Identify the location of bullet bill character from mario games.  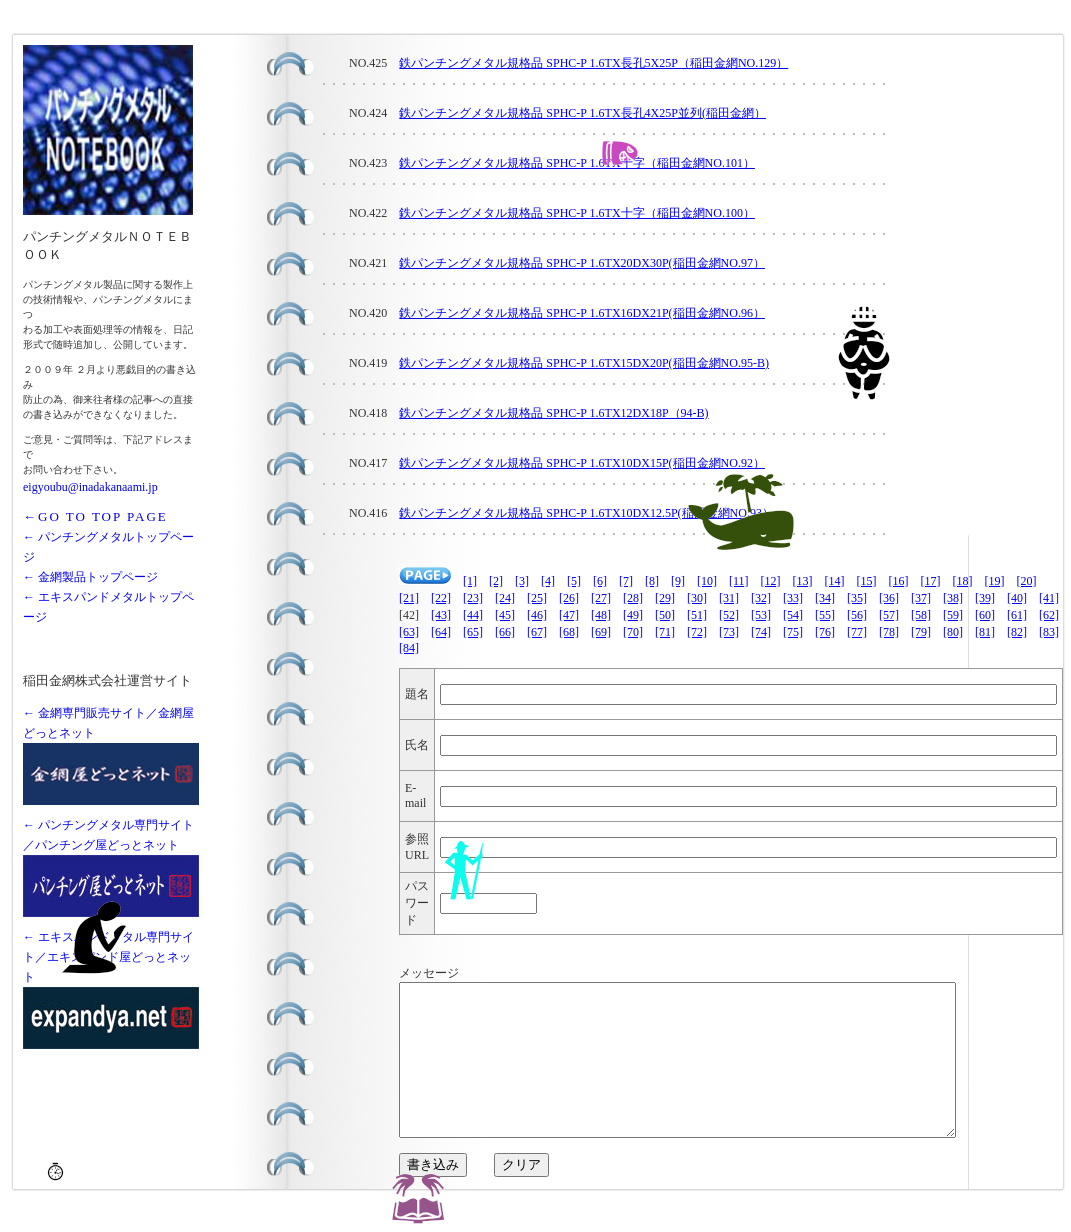
(620, 153).